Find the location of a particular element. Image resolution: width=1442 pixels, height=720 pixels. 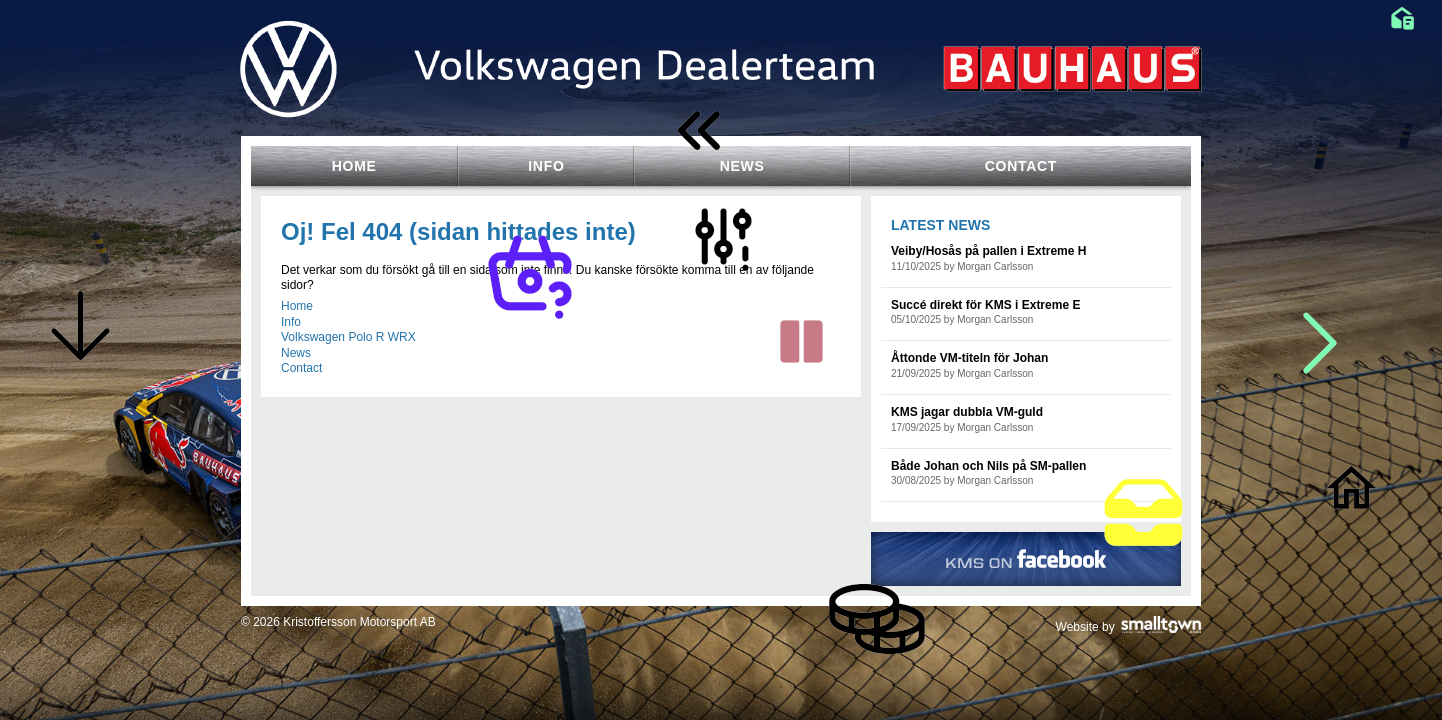

settings require attention or action is located at coordinates (723, 236).